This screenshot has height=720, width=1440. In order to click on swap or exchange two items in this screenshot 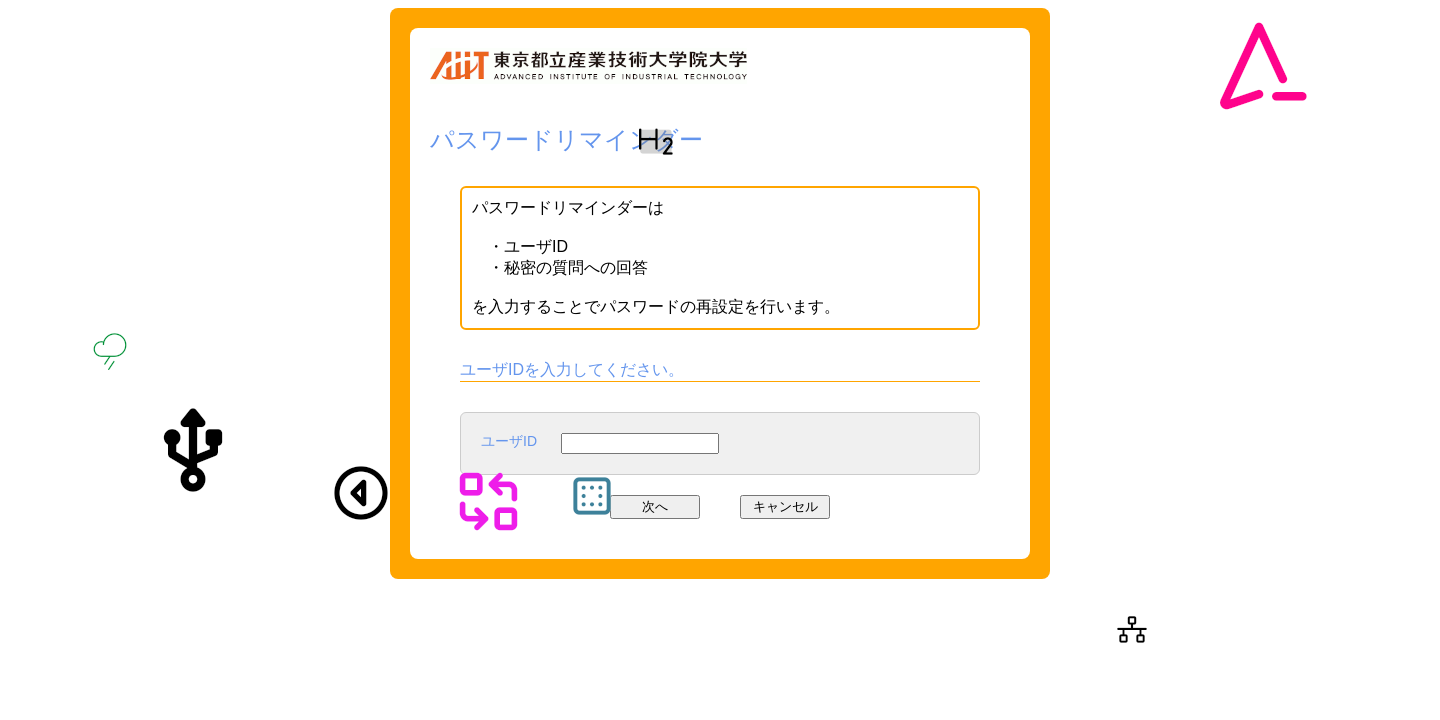, I will do `click(488, 501)`.